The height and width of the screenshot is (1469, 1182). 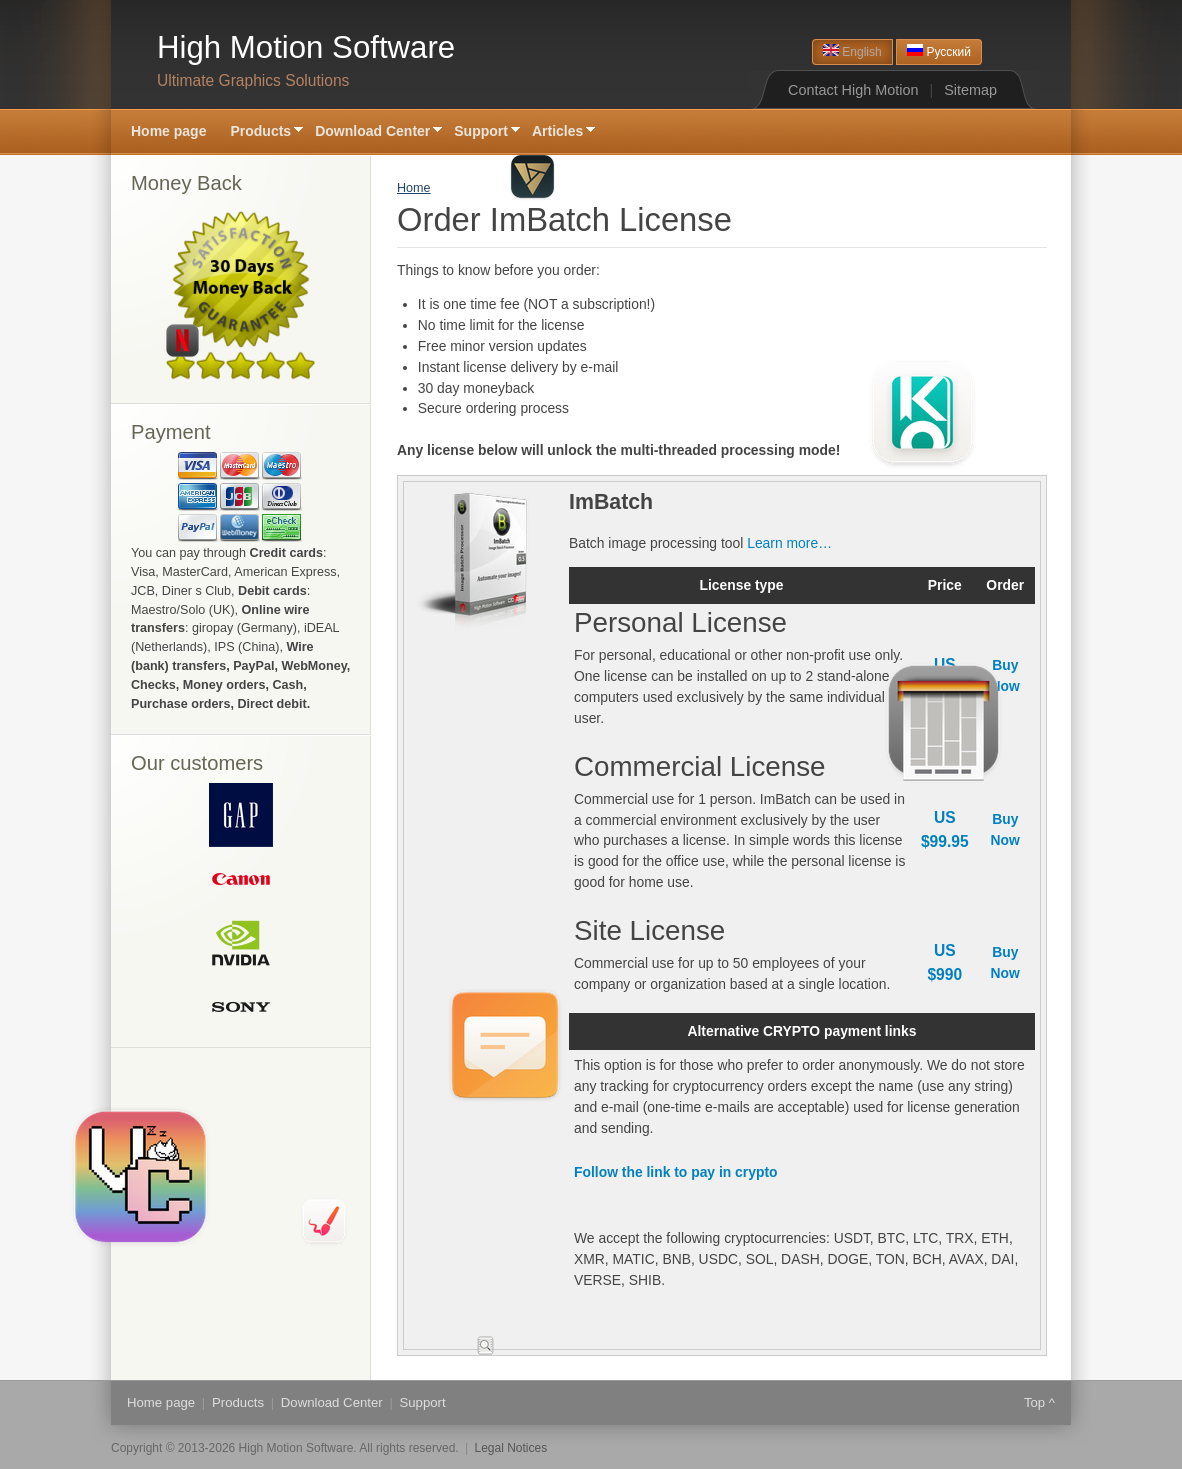 What do you see at coordinates (324, 1221) in the screenshot?
I see `open gnome paint application` at bounding box center [324, 1221].